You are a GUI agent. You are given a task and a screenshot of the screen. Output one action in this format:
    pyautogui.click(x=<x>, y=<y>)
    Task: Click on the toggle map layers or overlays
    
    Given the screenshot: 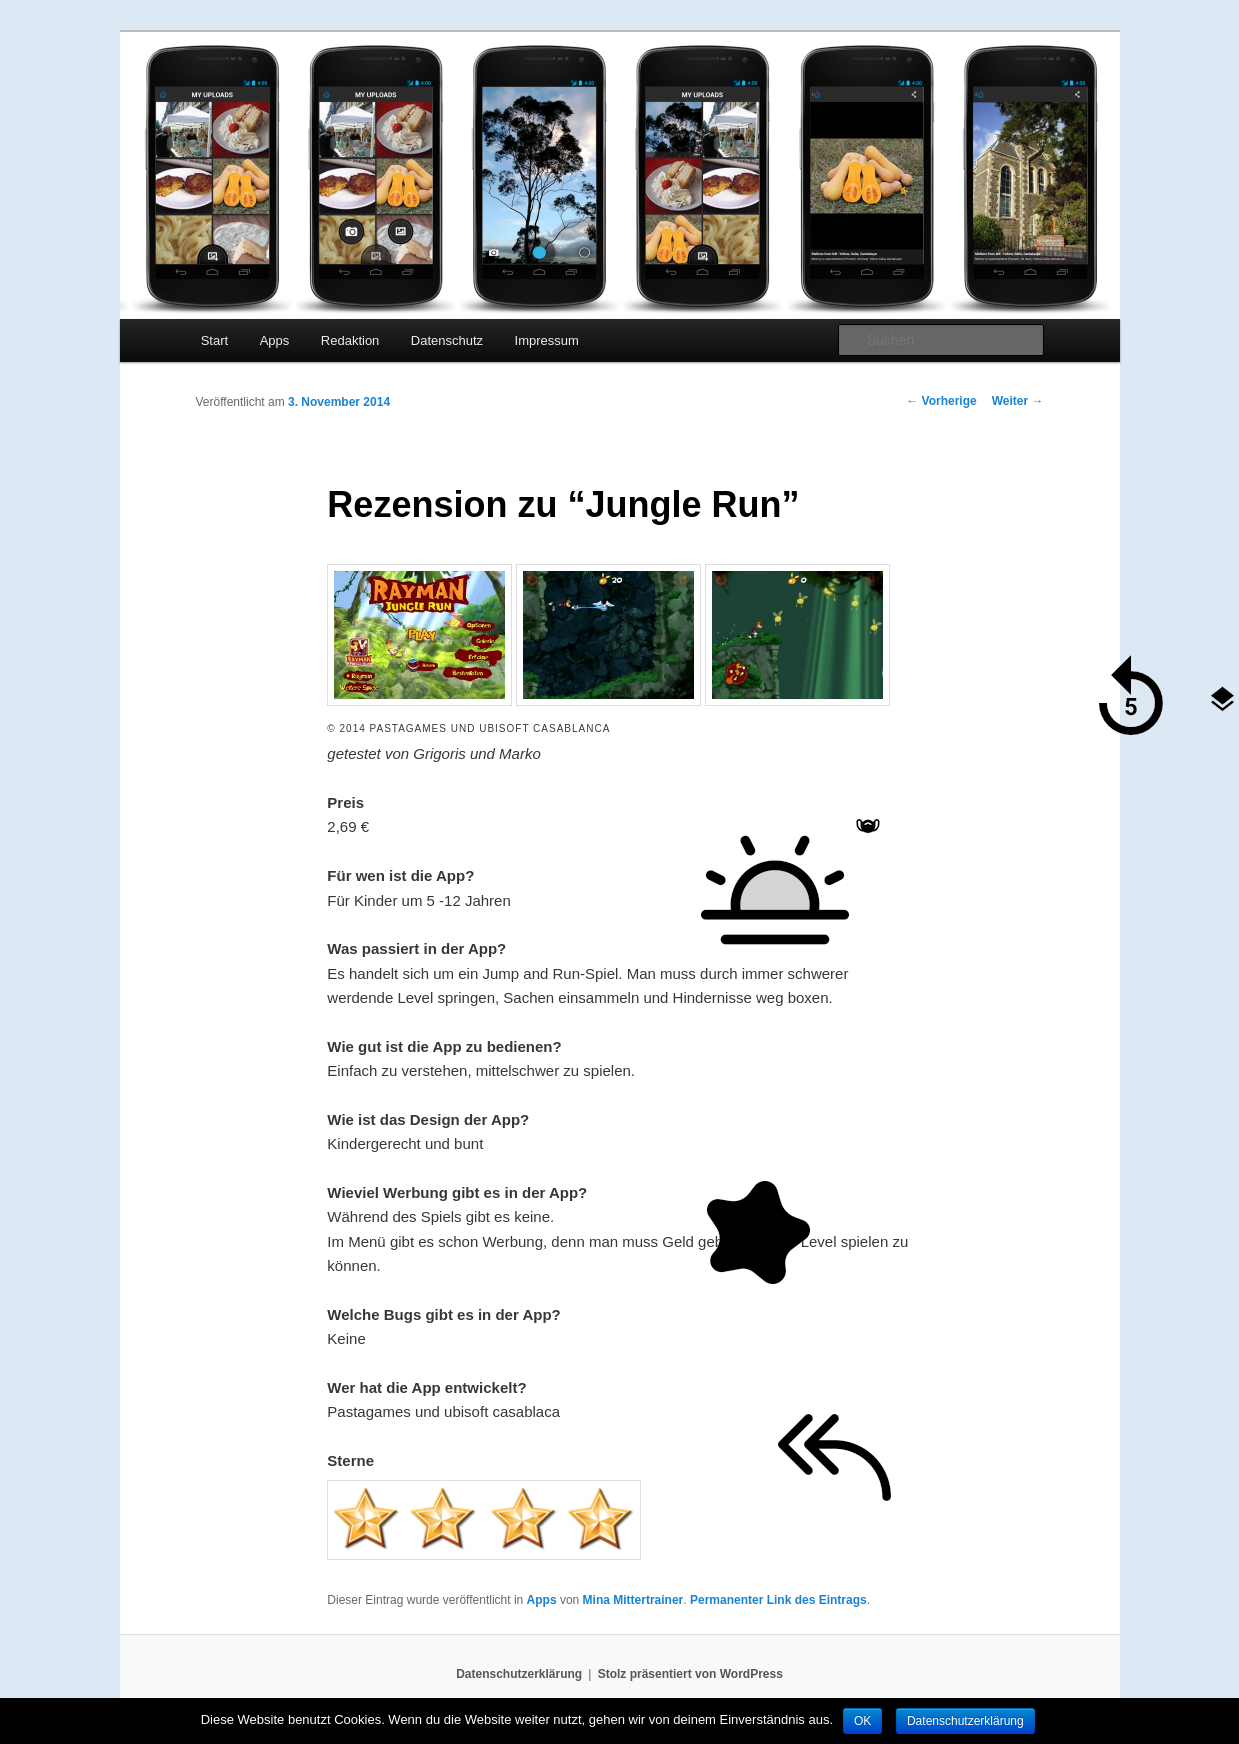 What is the action you would take?
    pyautogui.click(x=1222, y=699)
    